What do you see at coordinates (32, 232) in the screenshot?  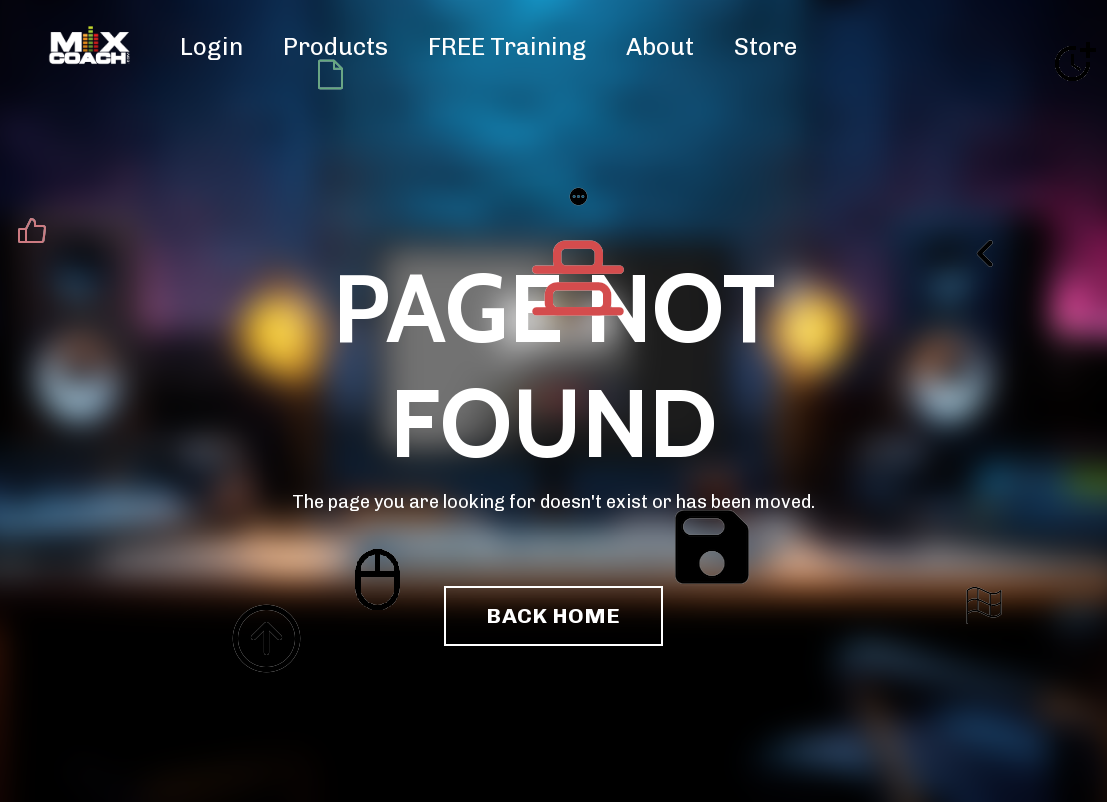 I see `like or approve content` at bounding box center [32, 232].